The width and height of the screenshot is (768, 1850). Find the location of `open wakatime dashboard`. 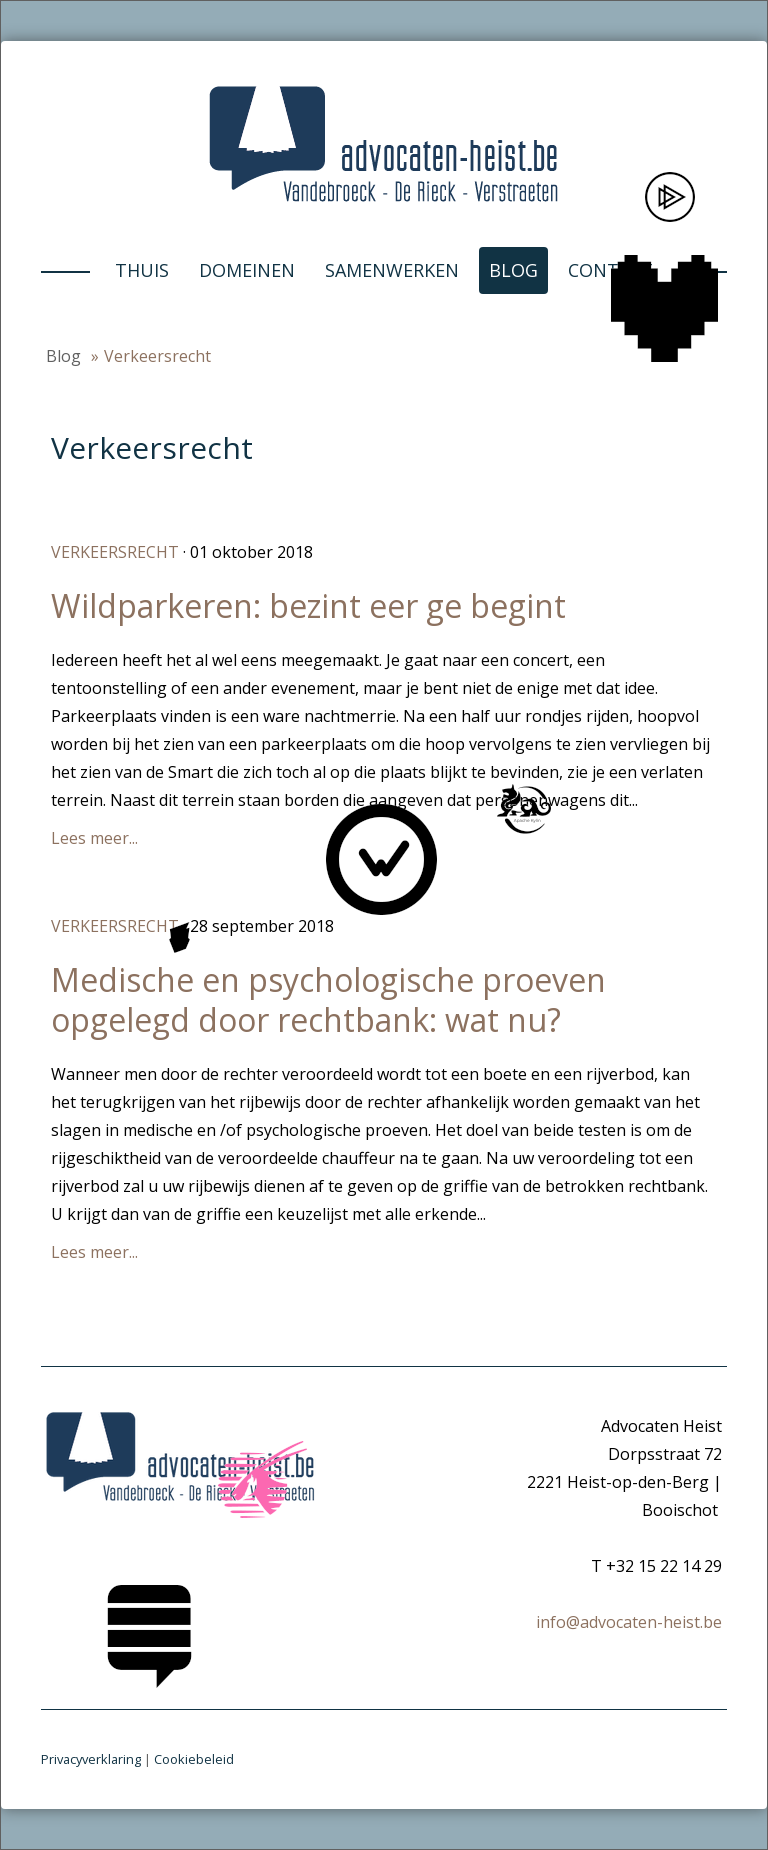

open wakatime dashboard is located at coordinates (381, 859).